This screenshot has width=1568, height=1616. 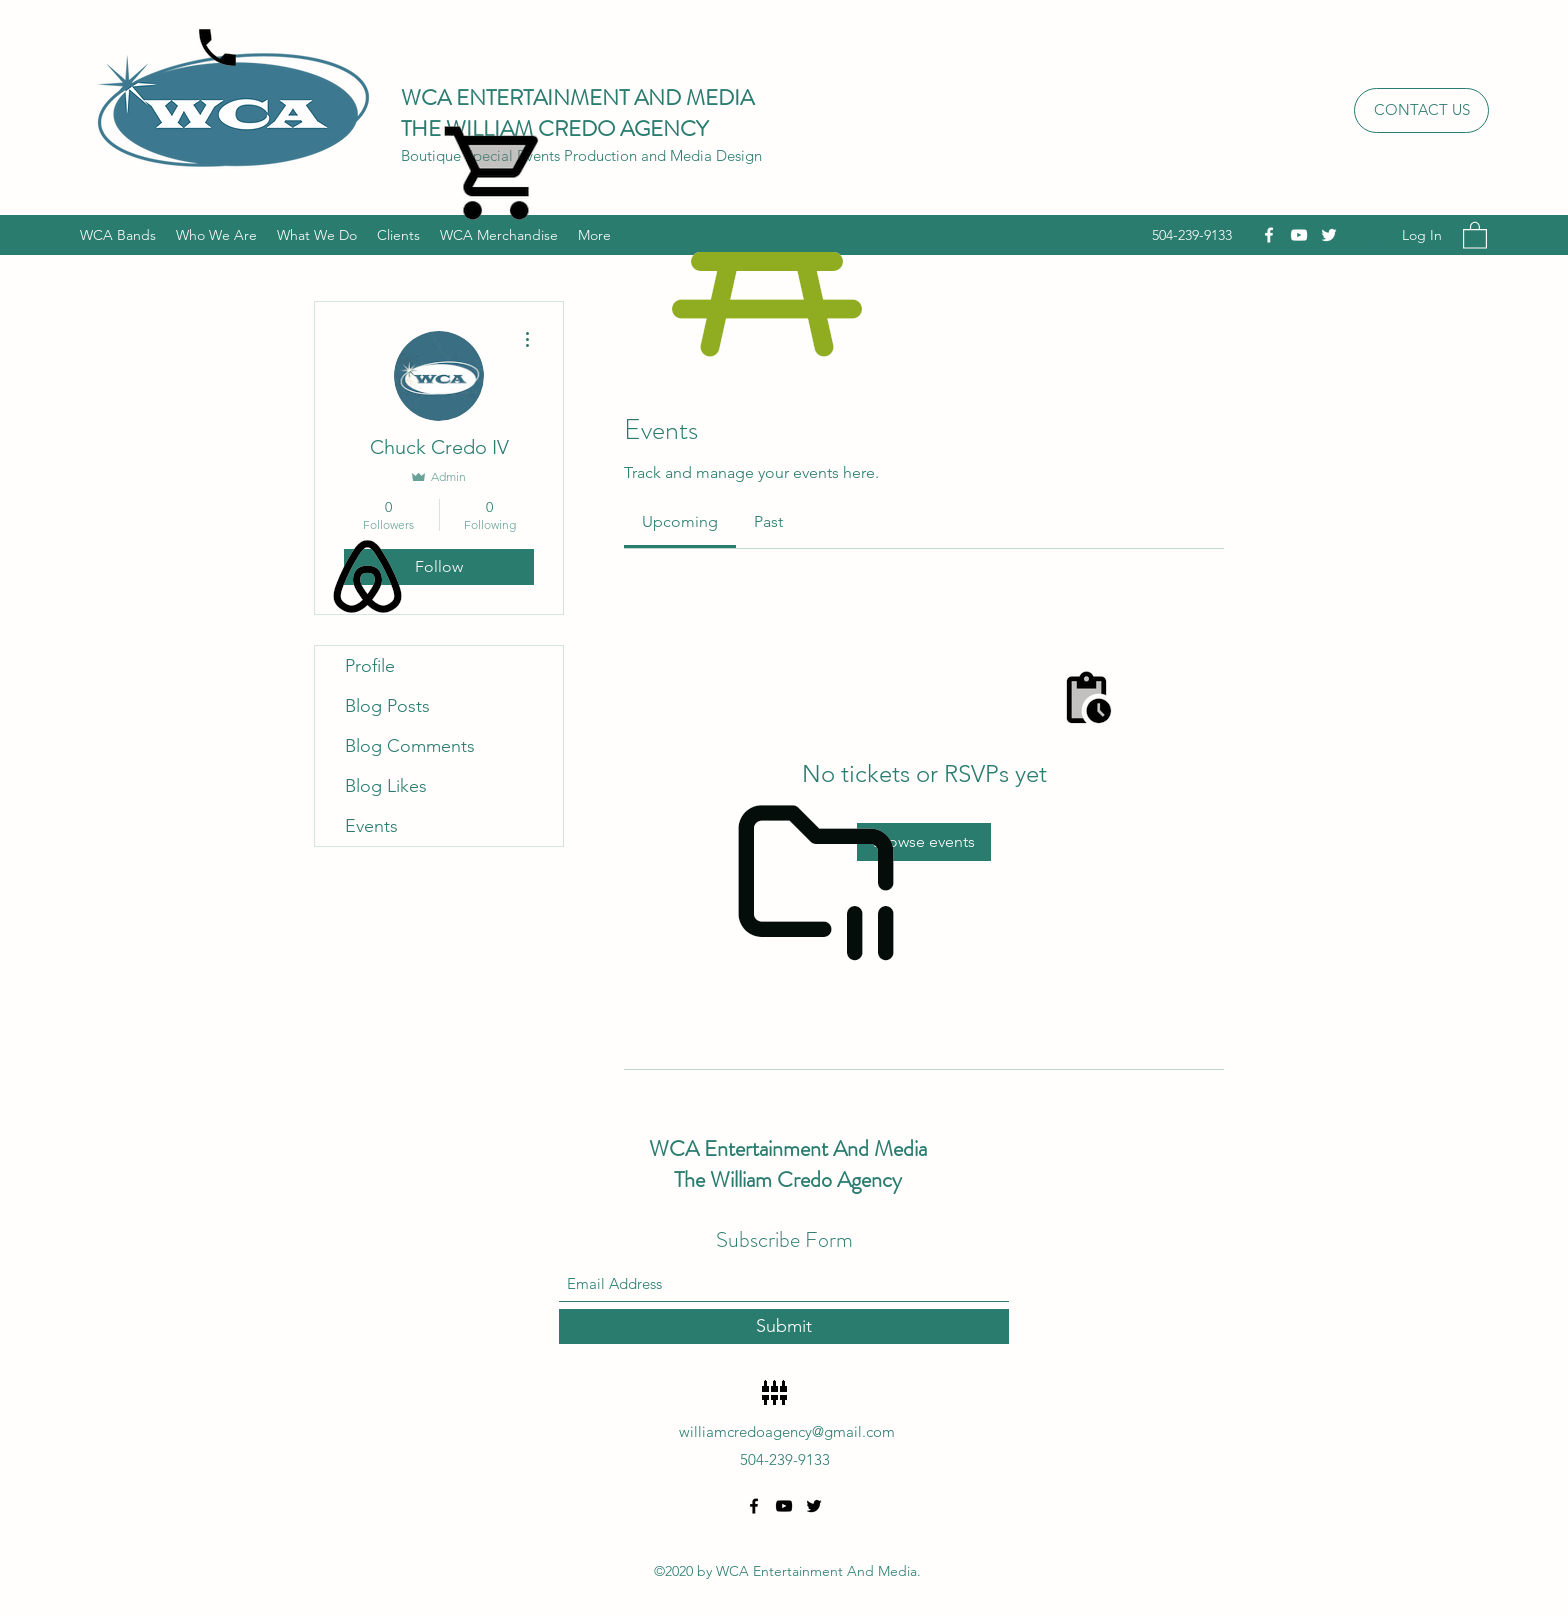 I want to click on access grocery shopping list or cart, so click(x=496, y=173).